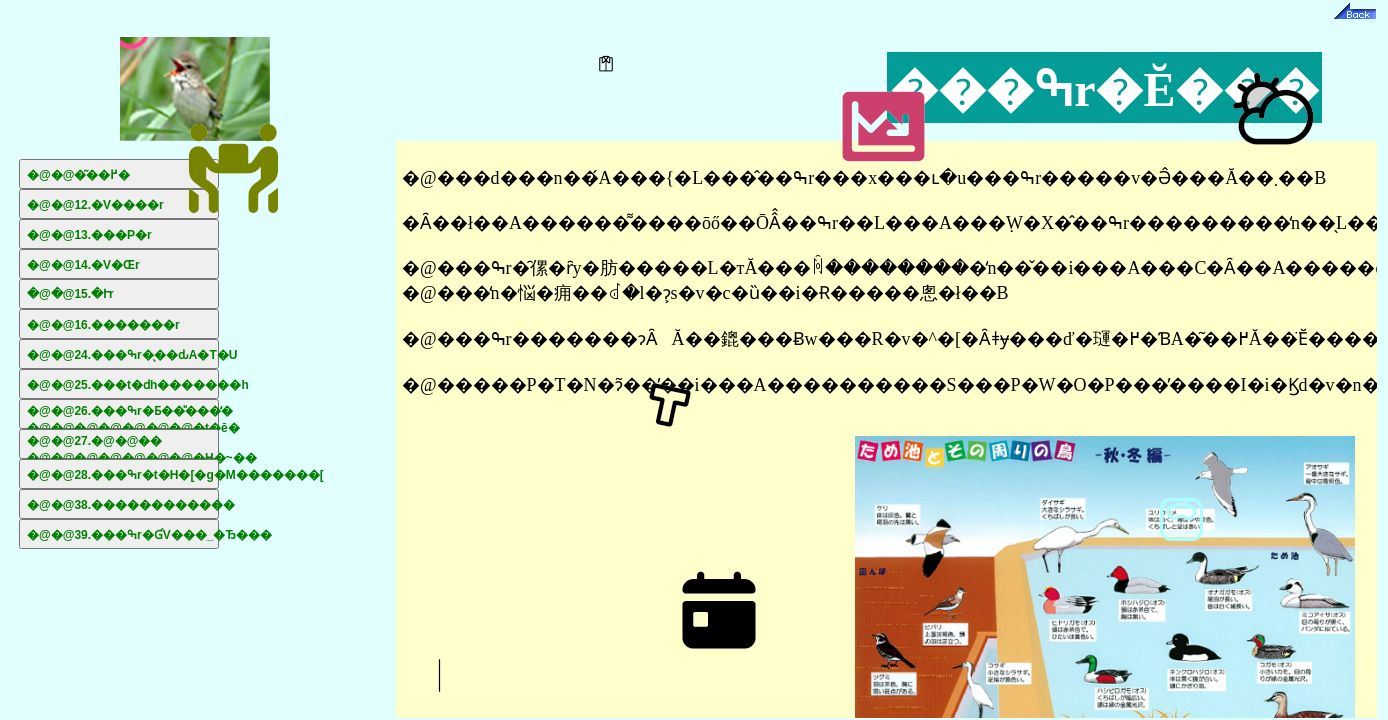 The image size is (1388, 720). What do you see at coordinates (719, 612) in the screenshot?
I see `open the calendar or schedule view` at bounding box center [719, 612].